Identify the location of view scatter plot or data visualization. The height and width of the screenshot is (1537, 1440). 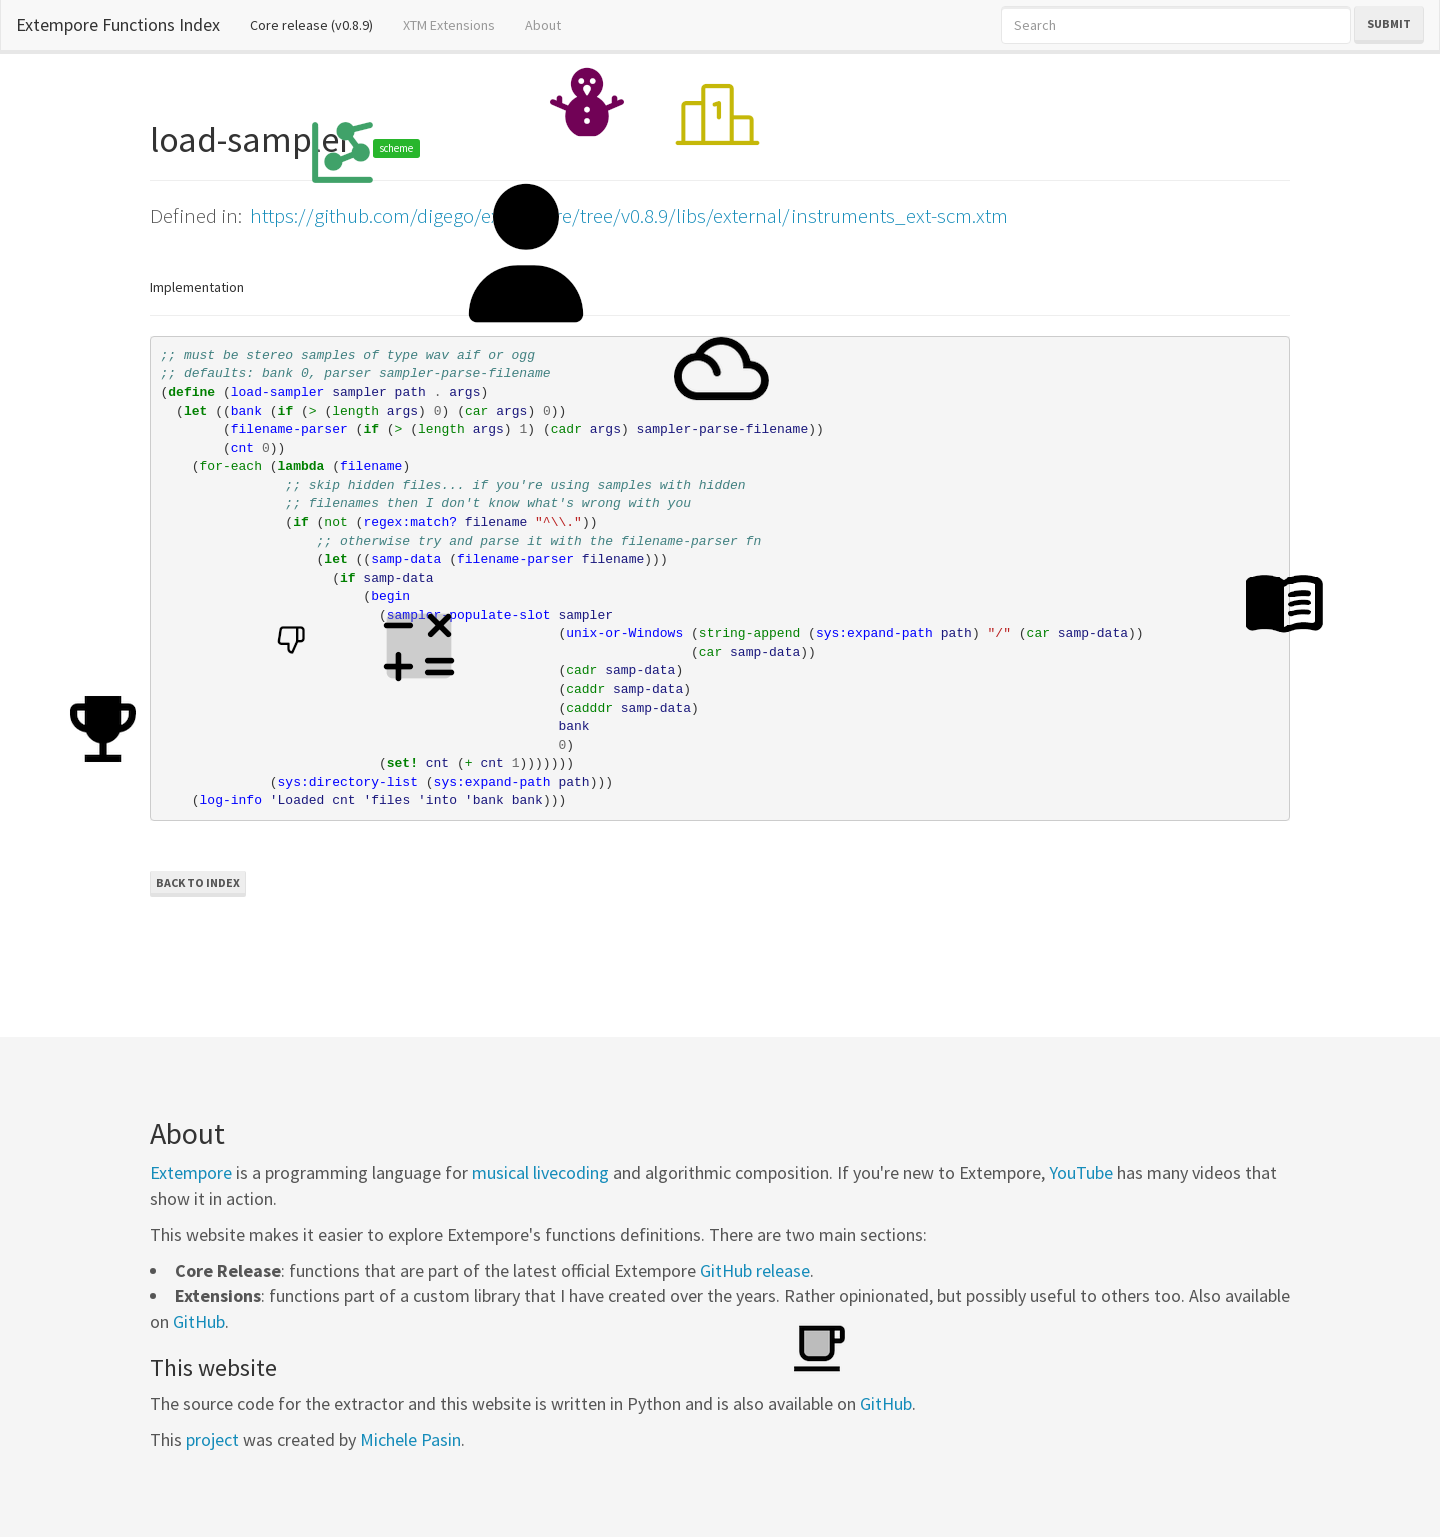
(342, 152).